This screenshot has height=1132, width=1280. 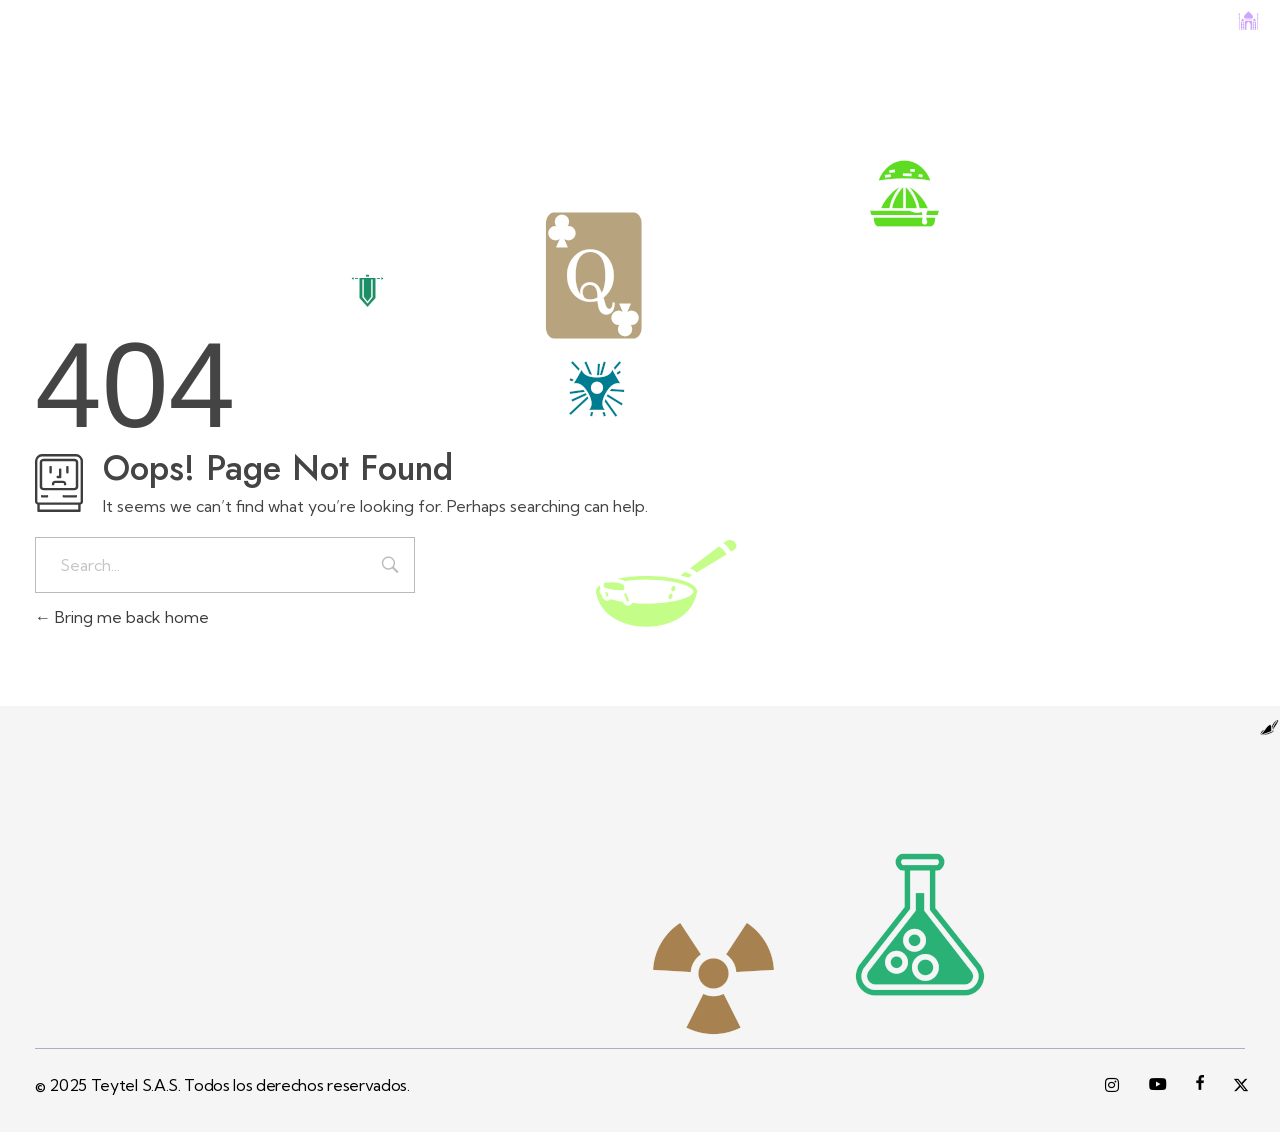 What do you see at coordinates (597, 389) in the screenshot?
I see `view rare or legendary item details` at bounding box center [597, 389].